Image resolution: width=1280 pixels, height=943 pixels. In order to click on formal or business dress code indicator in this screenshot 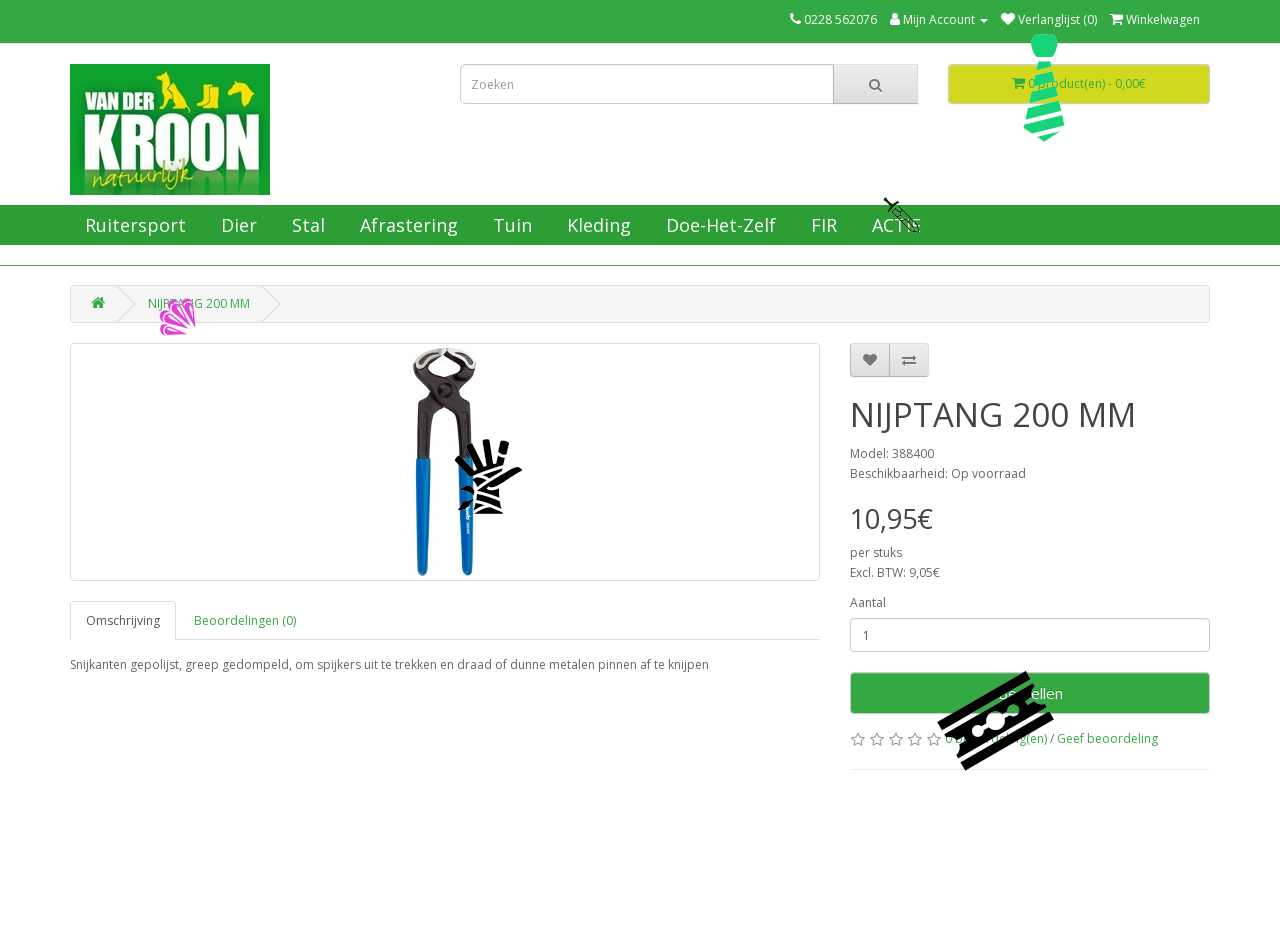, I will do `click(1044, 88)`.